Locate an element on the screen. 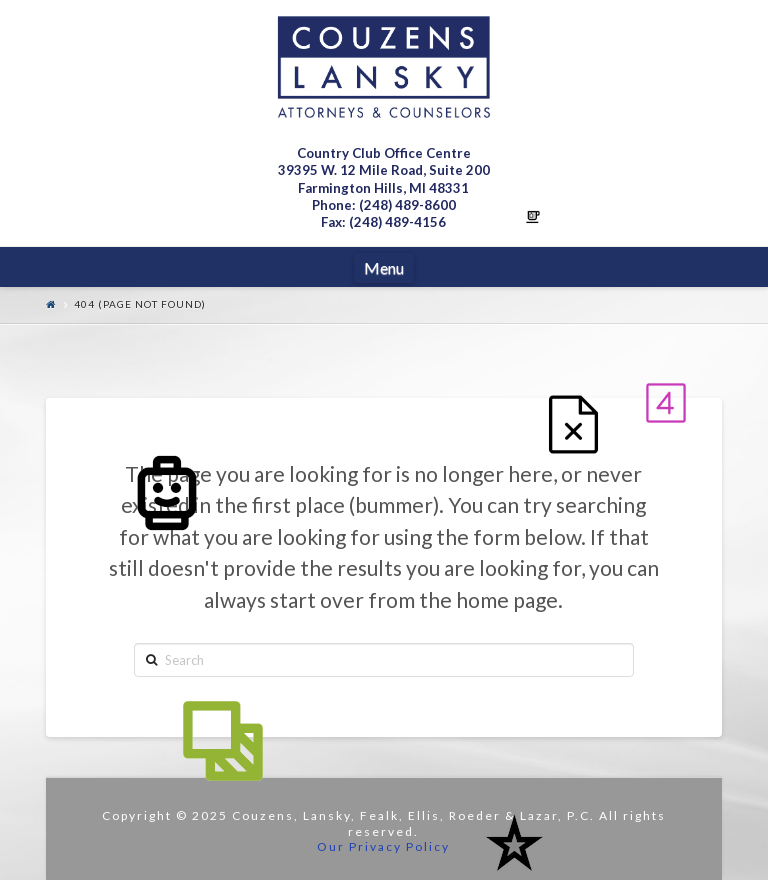 Image resolution: width=768 pixels, height=880 pixels. delete or remove a file is located at coordinates (573, 424).